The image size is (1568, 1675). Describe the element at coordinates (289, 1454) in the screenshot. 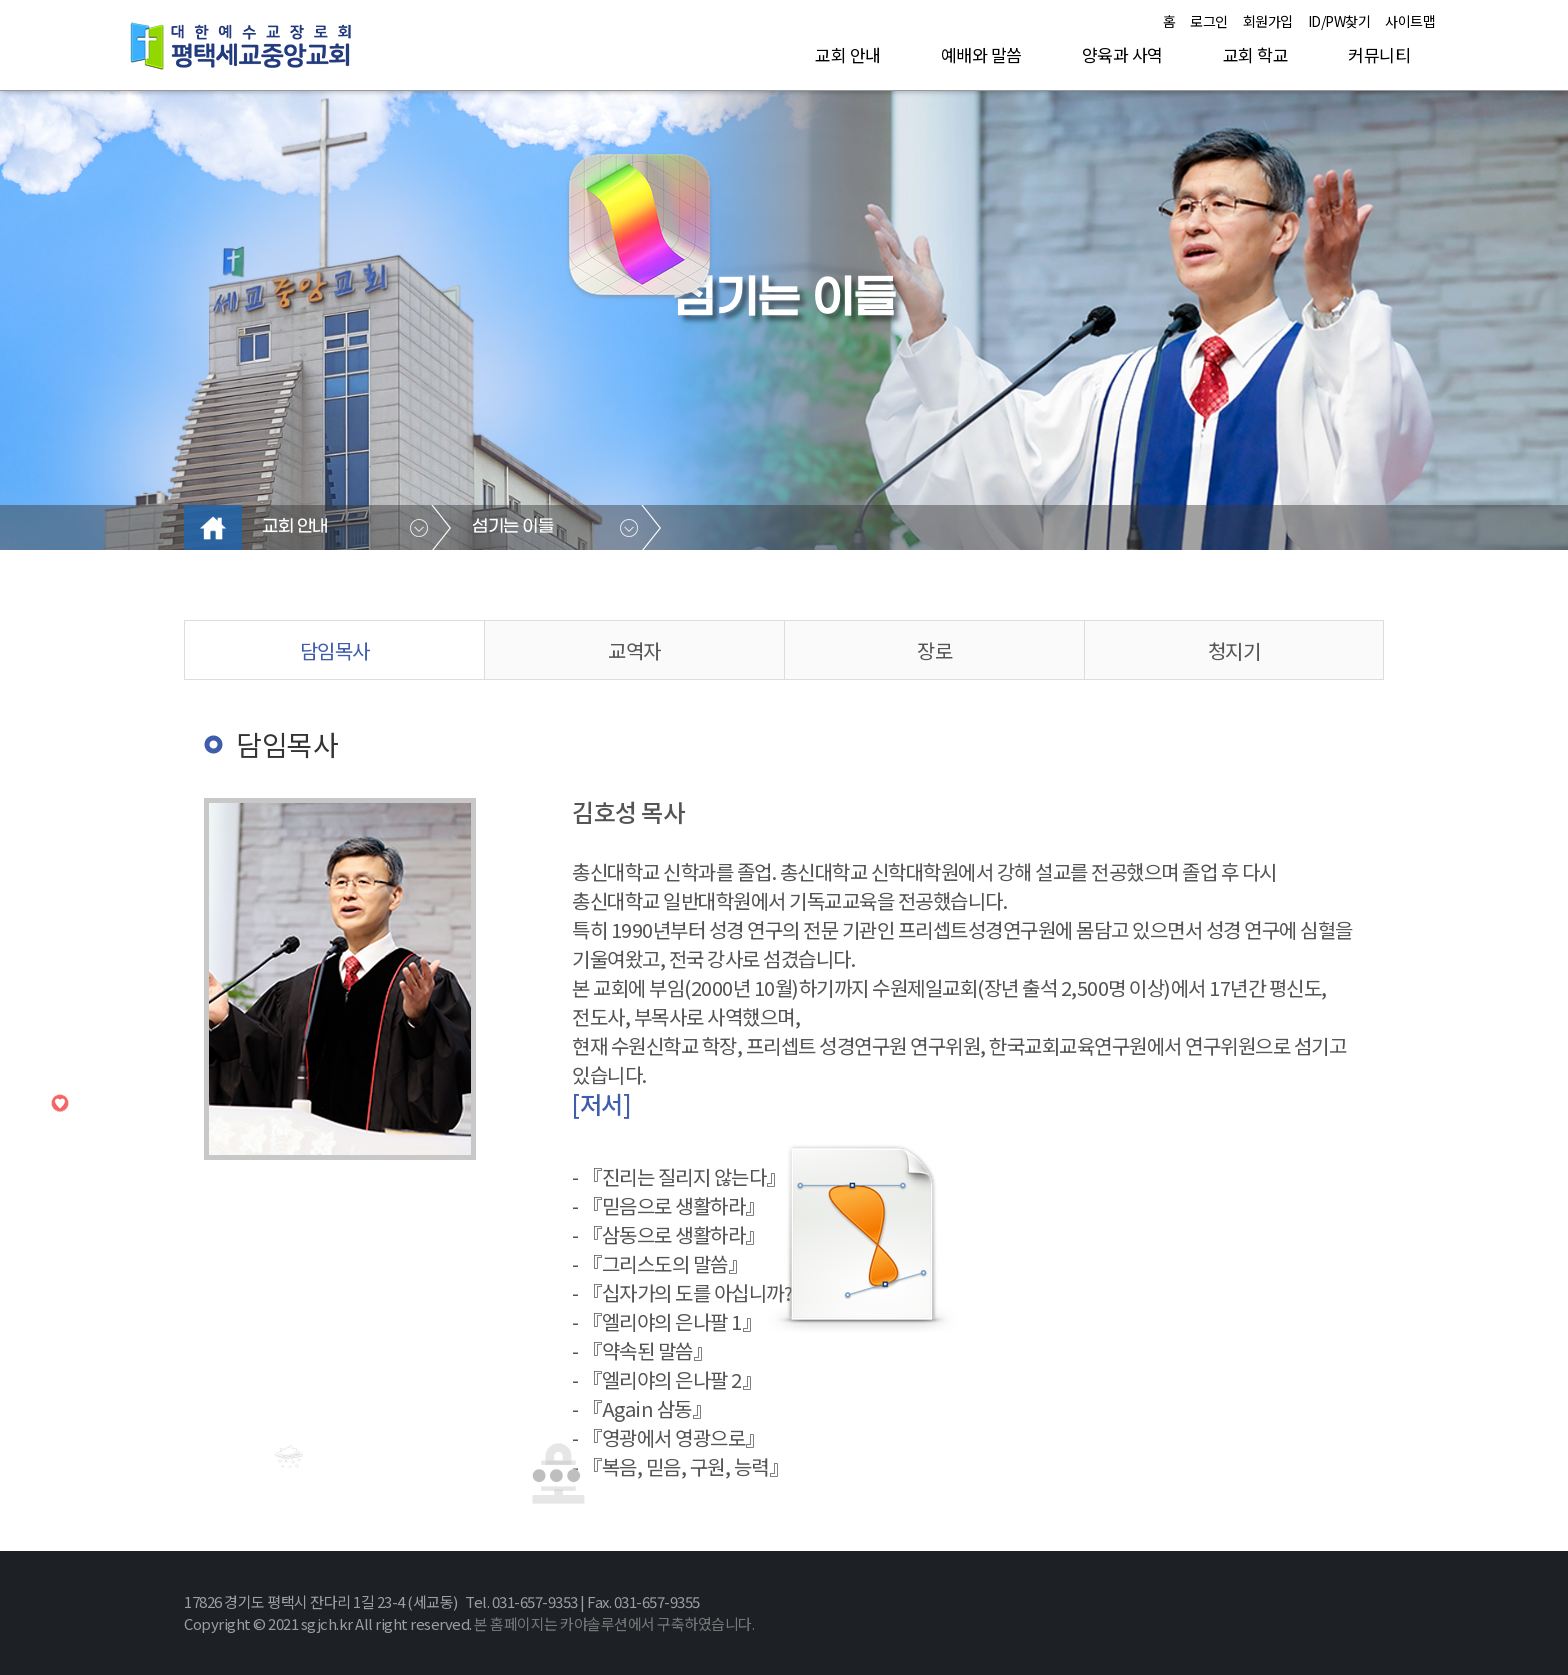

I see `indicates snowy weather conditions` at that location.